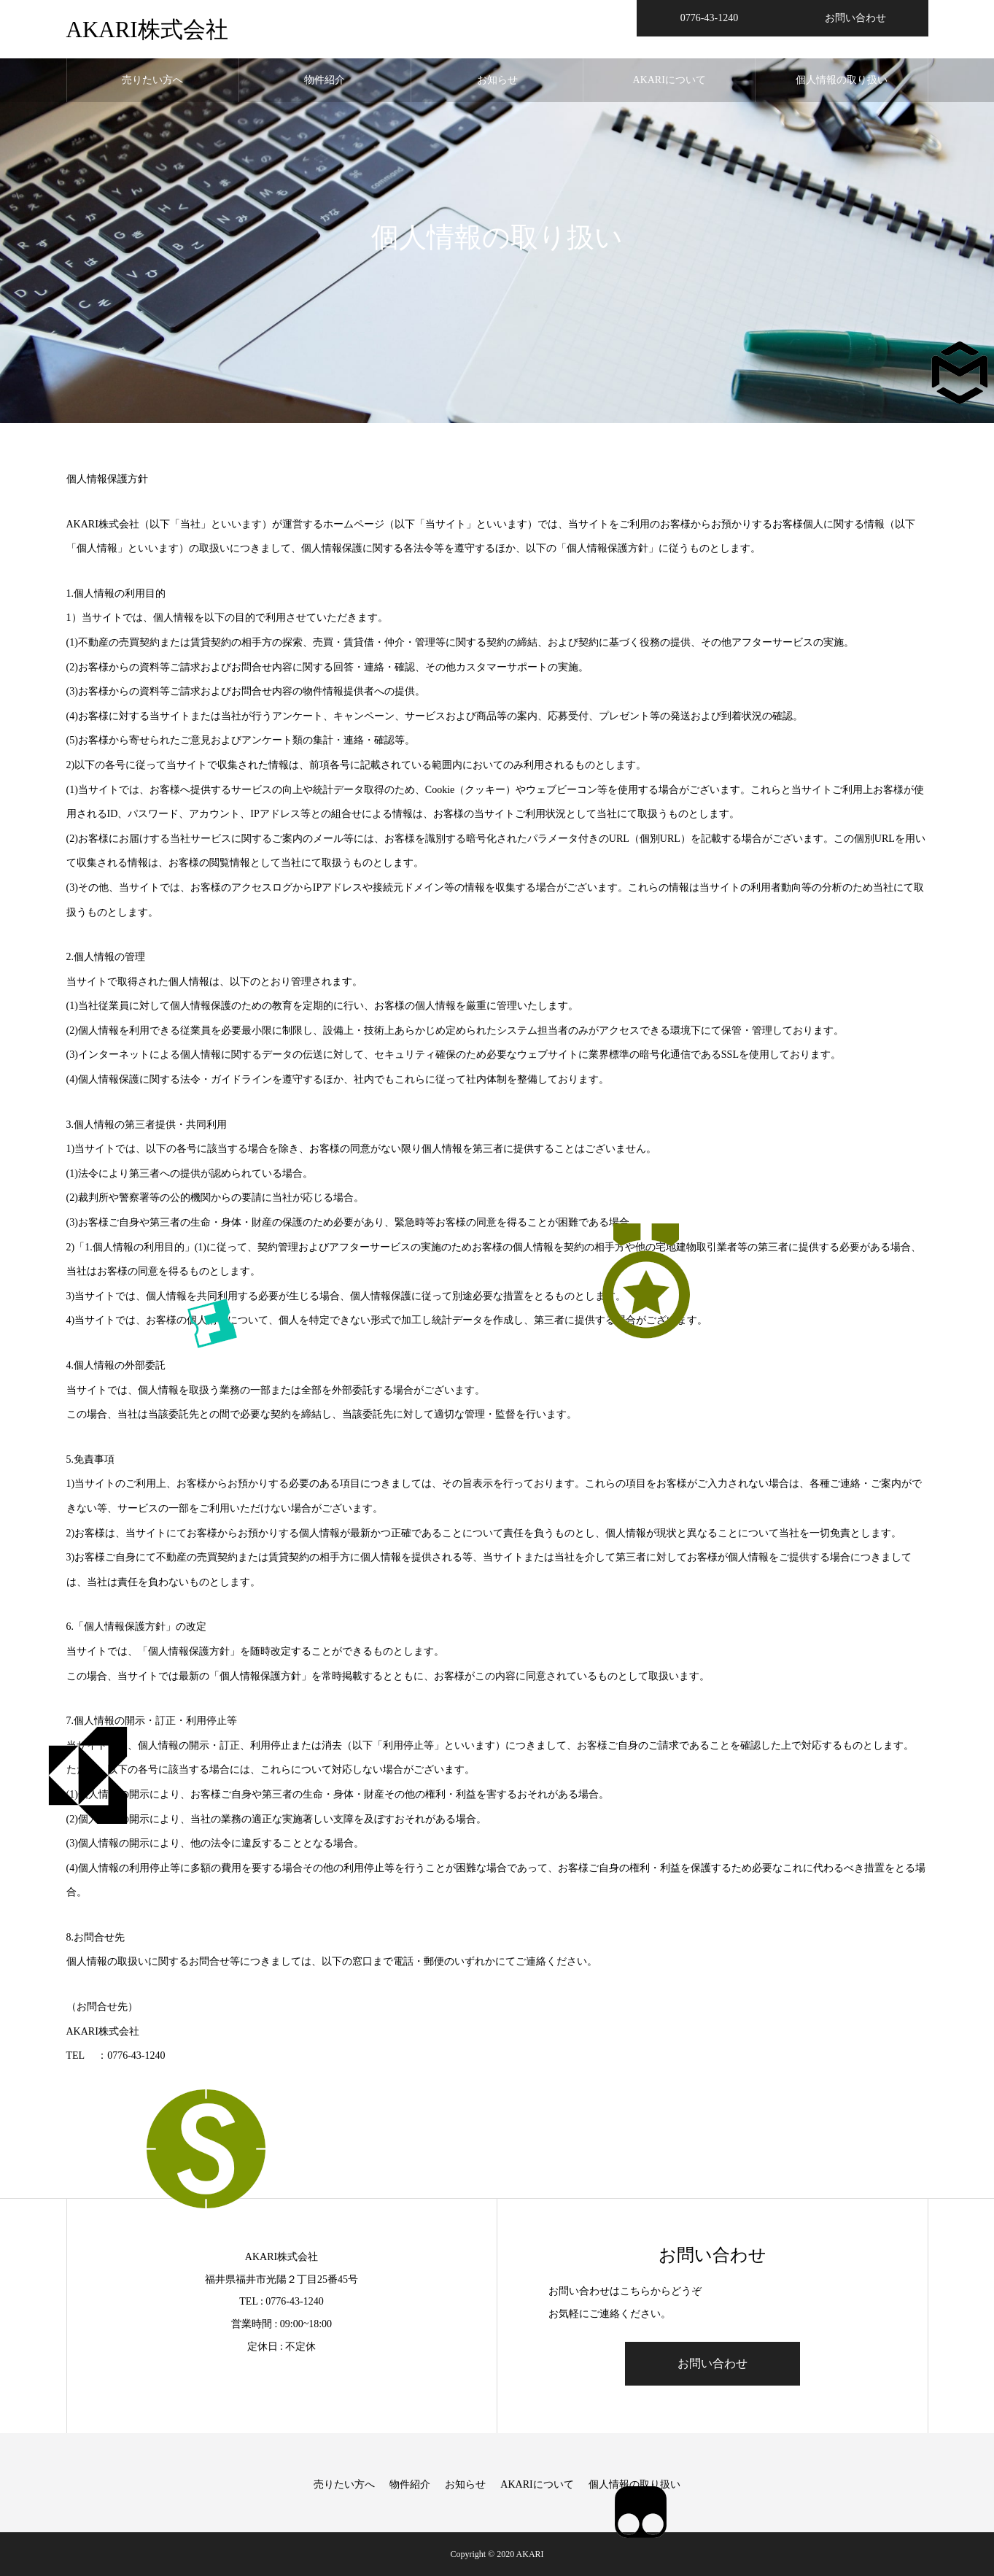  Describe the element at coordinates (960, 373) in the screenshot. I see `mailtrap email testing service logo` at that location.